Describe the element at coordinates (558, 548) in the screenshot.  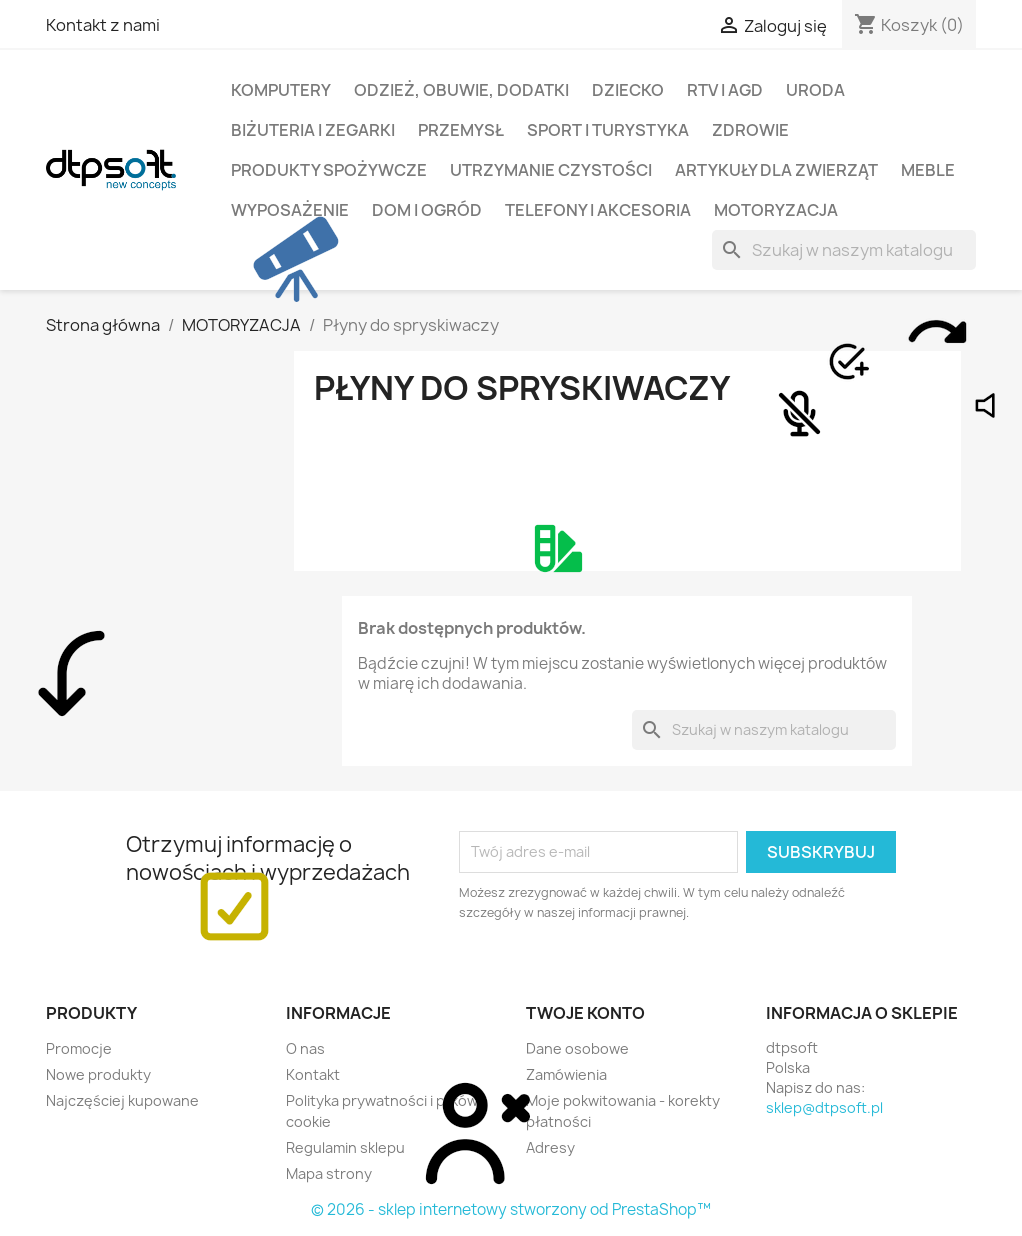
I see `access color palette or theme settings` at that location.